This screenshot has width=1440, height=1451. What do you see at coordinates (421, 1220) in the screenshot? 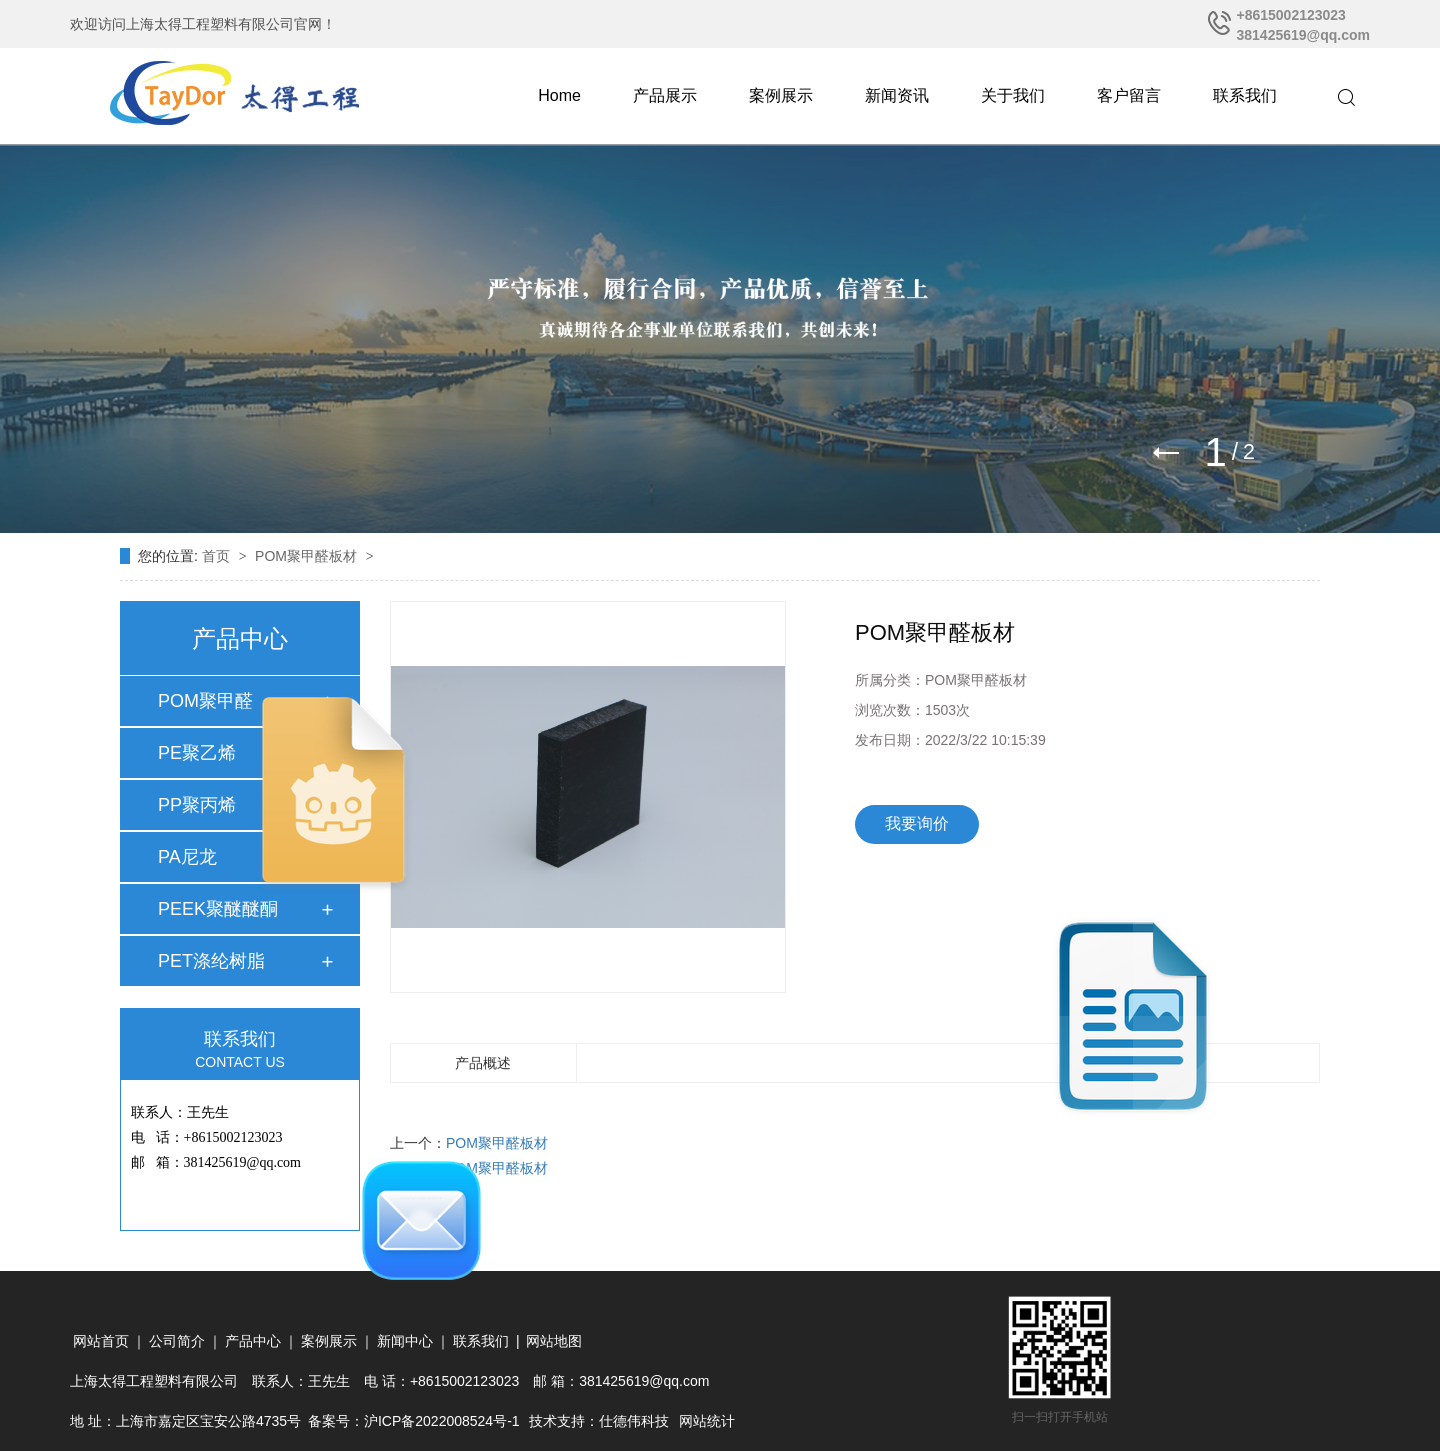
I see `open the mail app` at bounding box center [421, 1220].